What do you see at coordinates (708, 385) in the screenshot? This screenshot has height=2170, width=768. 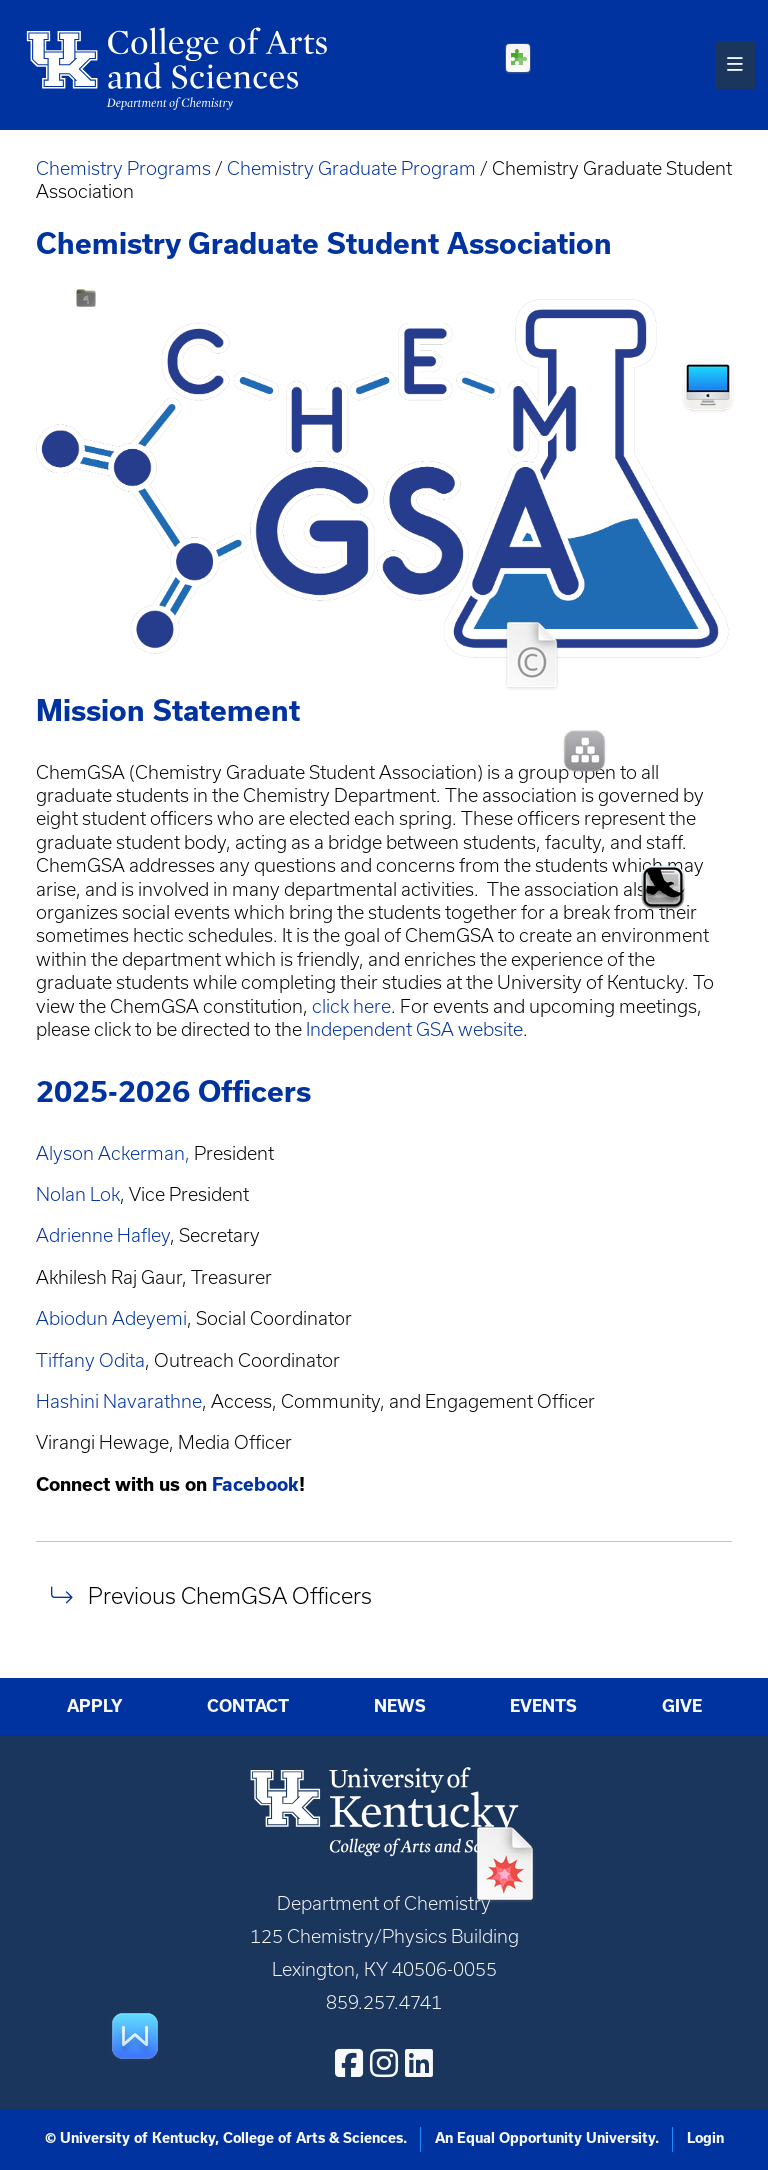 I see `open variety wallpaper changer app` at bounding box center [708, 385].